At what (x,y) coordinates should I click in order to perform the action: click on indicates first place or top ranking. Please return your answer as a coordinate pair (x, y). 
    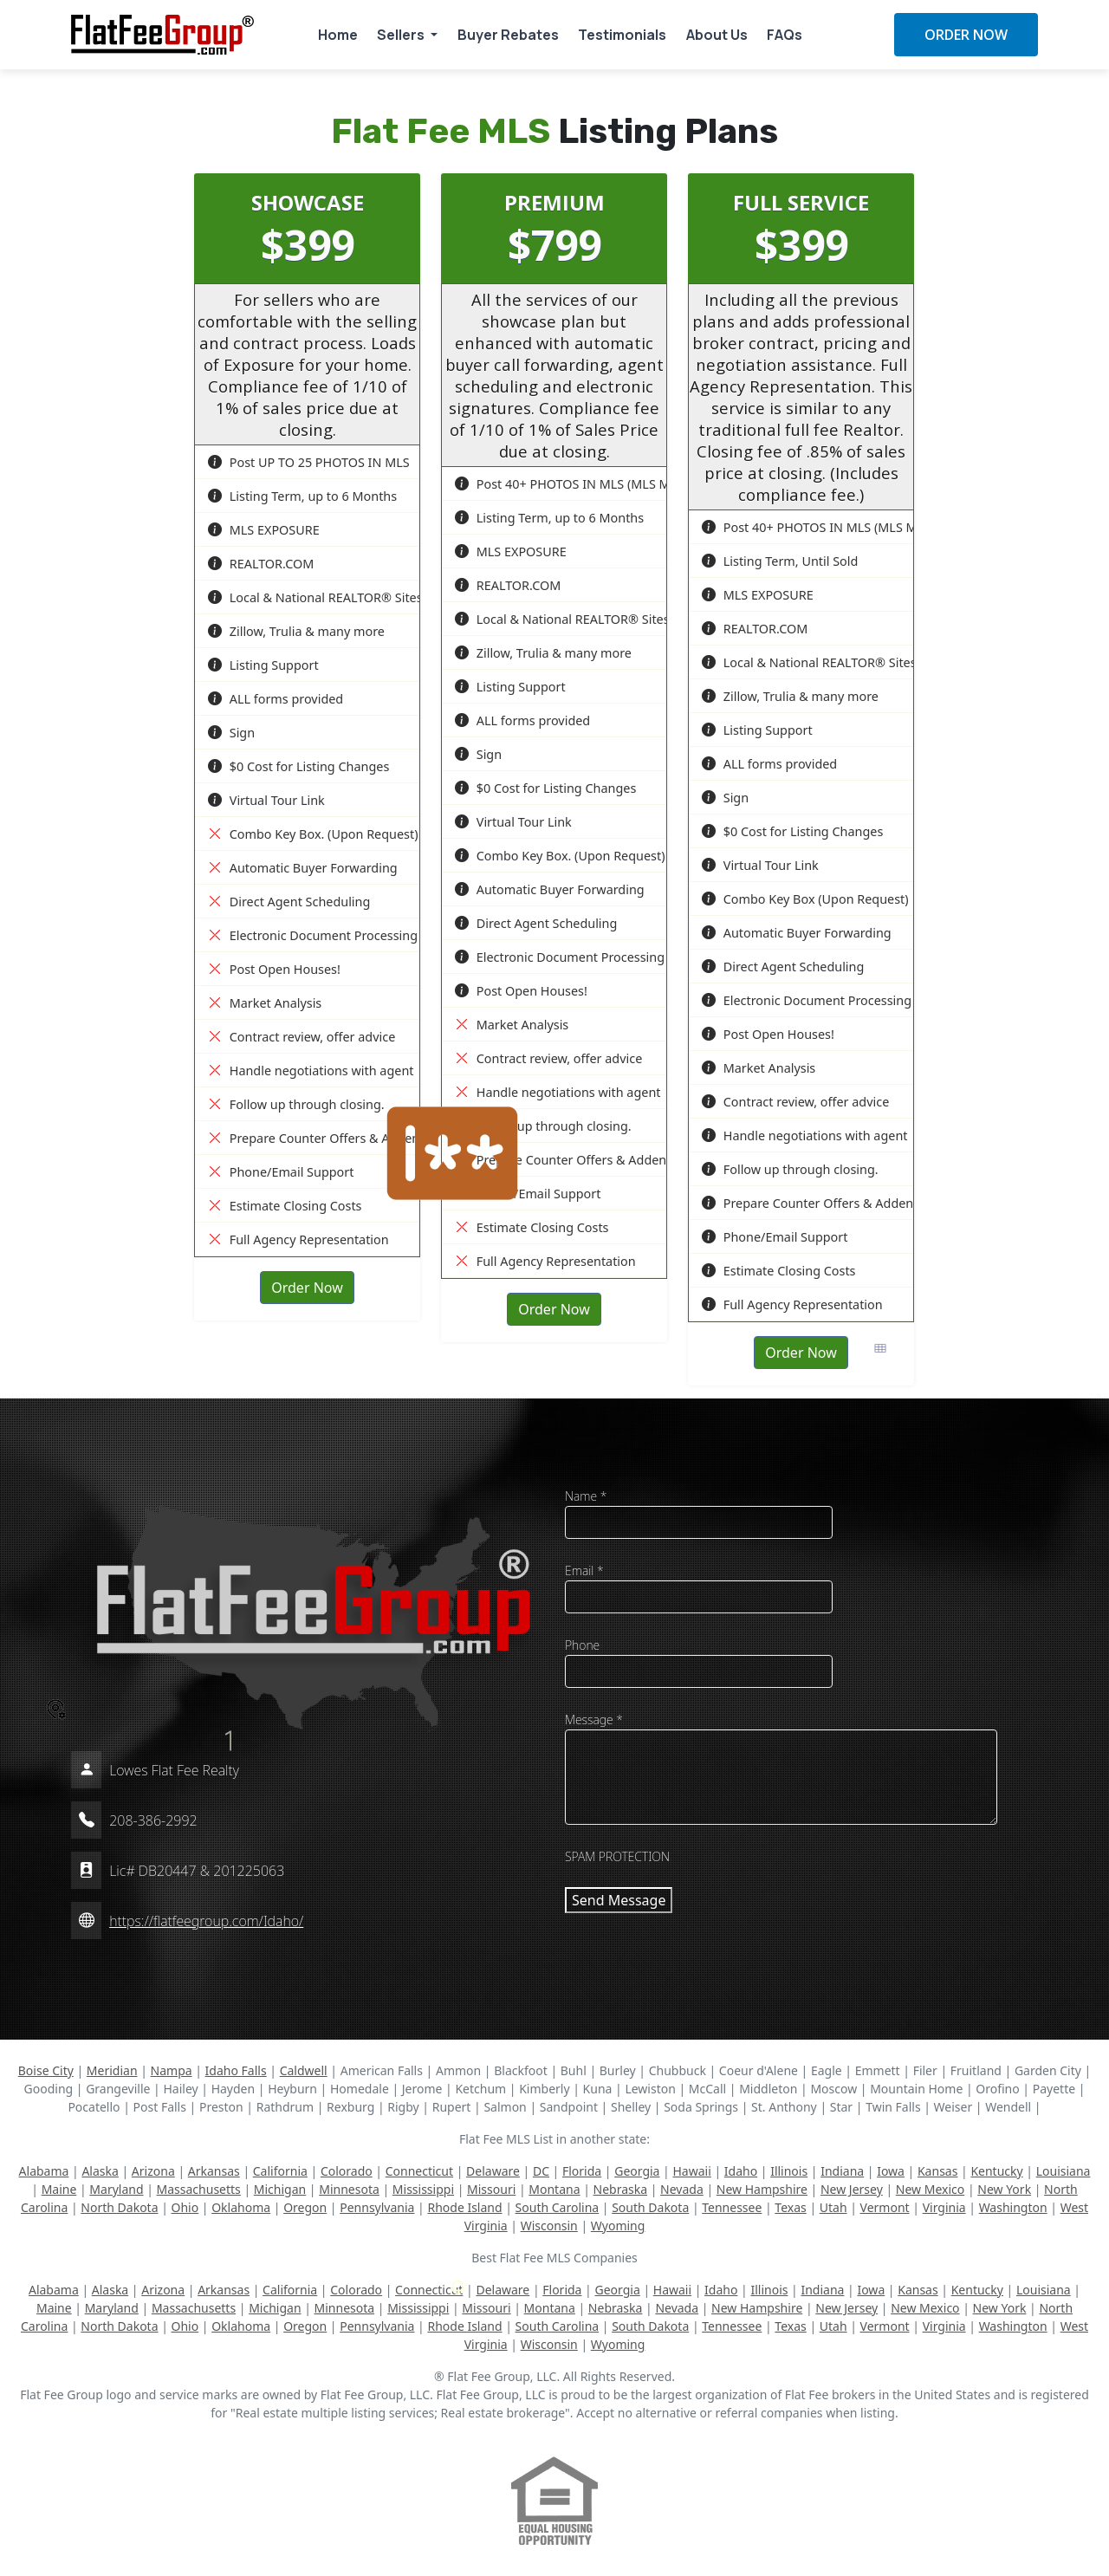
    Looking at the image, I should click on (230, 1741).